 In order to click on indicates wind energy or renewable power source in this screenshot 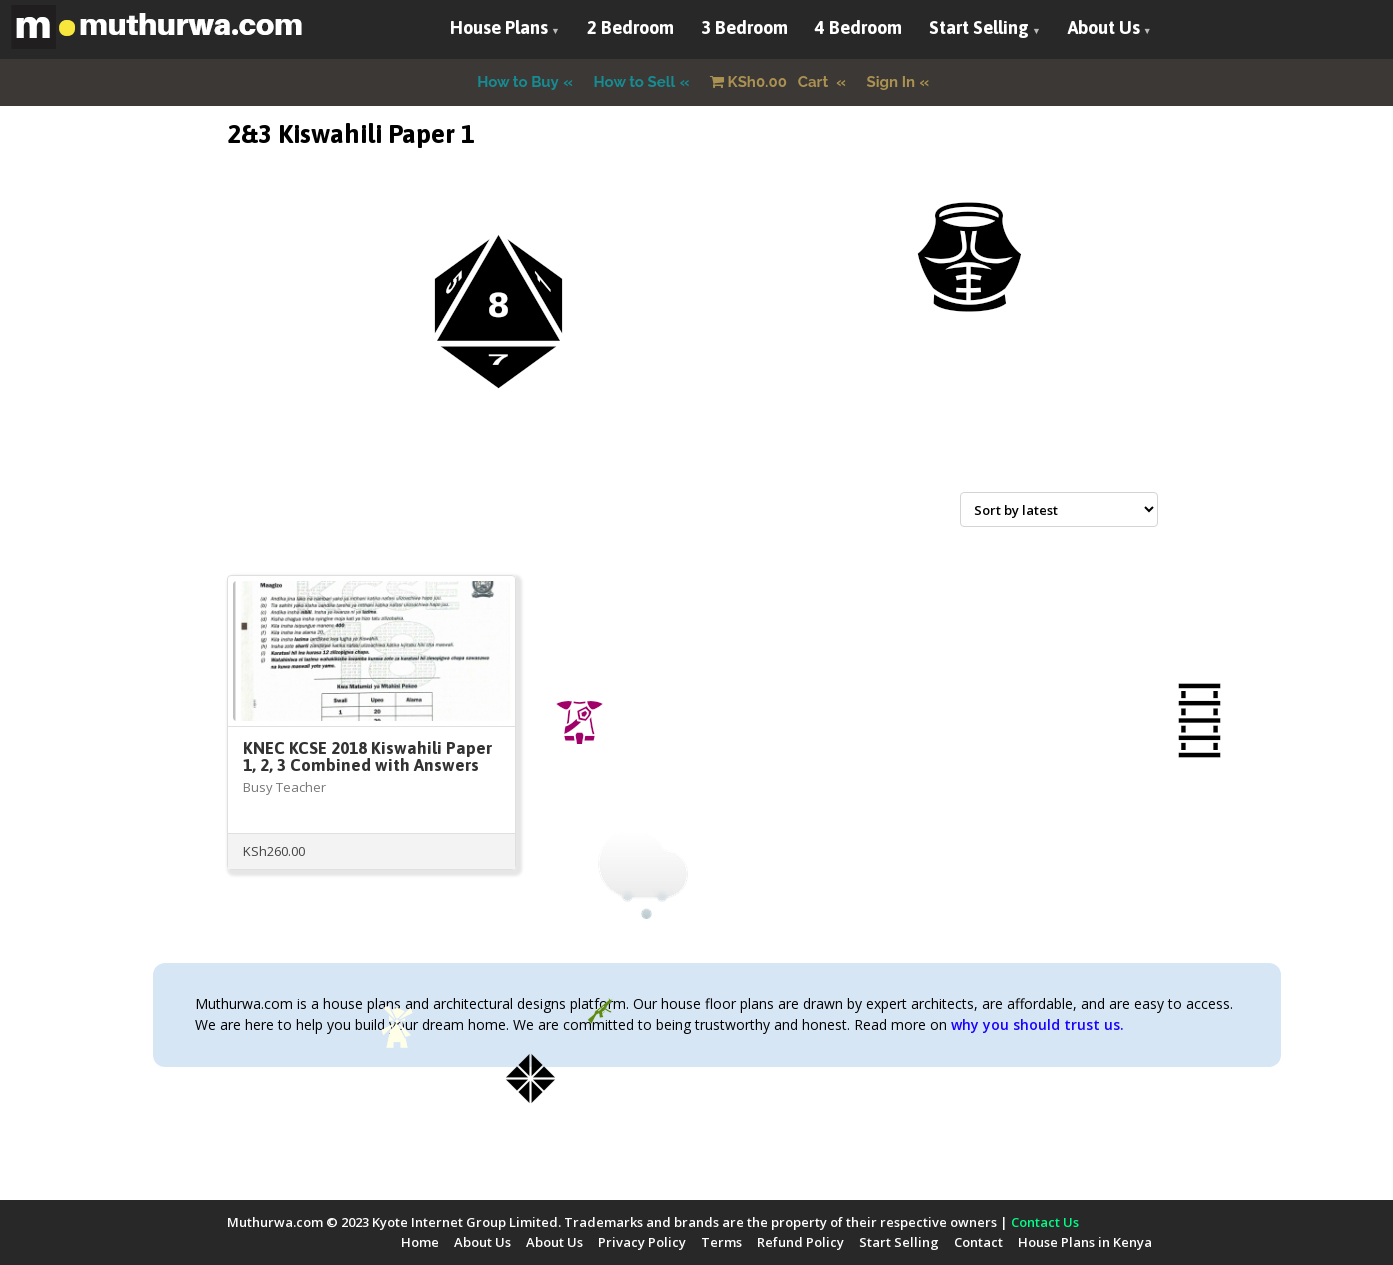, I will do `click(397, 1027)`.